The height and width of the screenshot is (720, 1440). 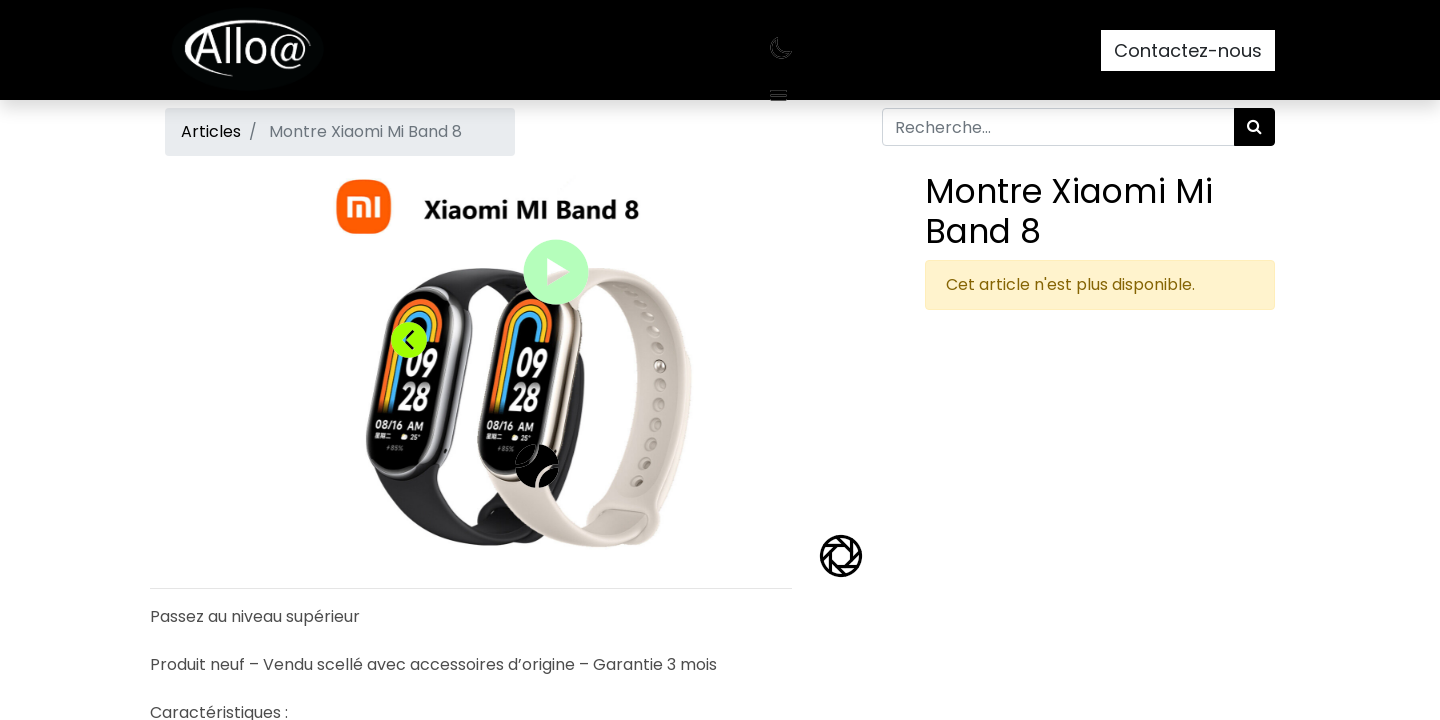 What do you see at coordinates (537, 466) in the screenshot?
I see `access tennis or racquet sports features` at bounding box center [537, 466].